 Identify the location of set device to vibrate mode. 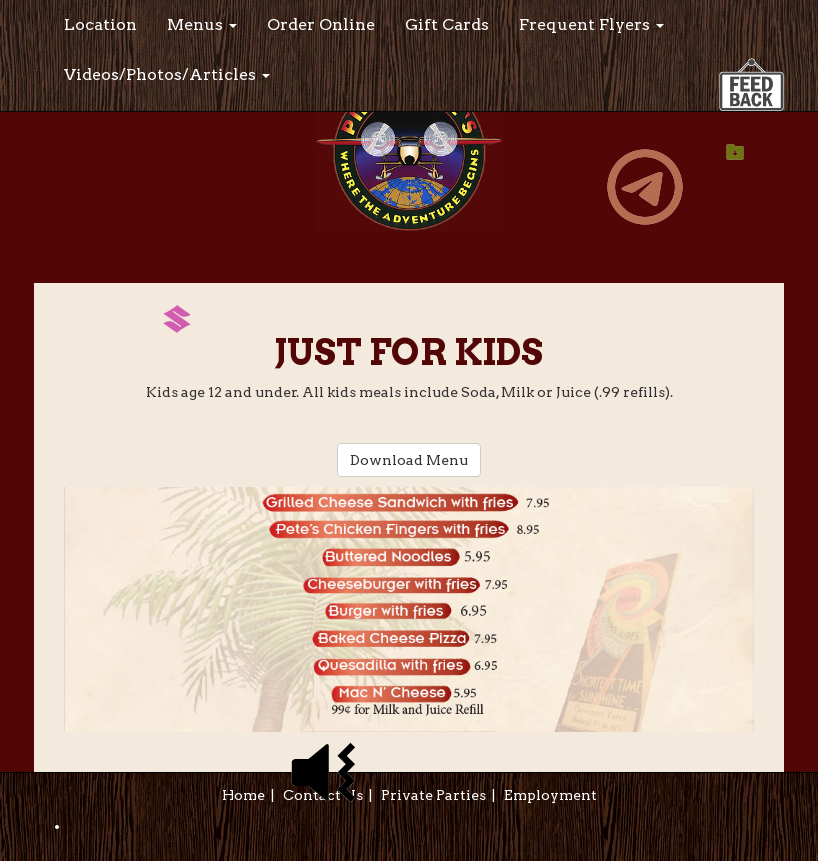
(325, 772).